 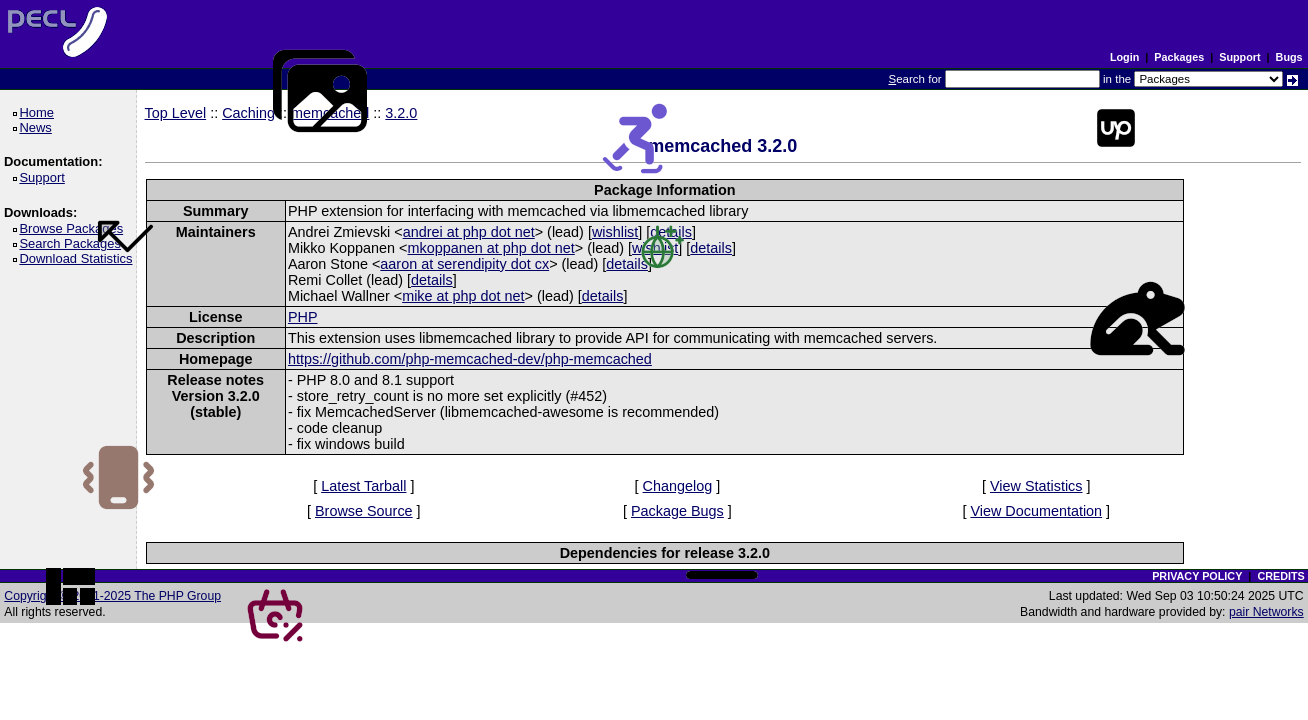 What do you see at coordinates (636, 138) in the screenshot?
I see `indicates ice skating or winter sports activity` at bounding box center [636, 138].